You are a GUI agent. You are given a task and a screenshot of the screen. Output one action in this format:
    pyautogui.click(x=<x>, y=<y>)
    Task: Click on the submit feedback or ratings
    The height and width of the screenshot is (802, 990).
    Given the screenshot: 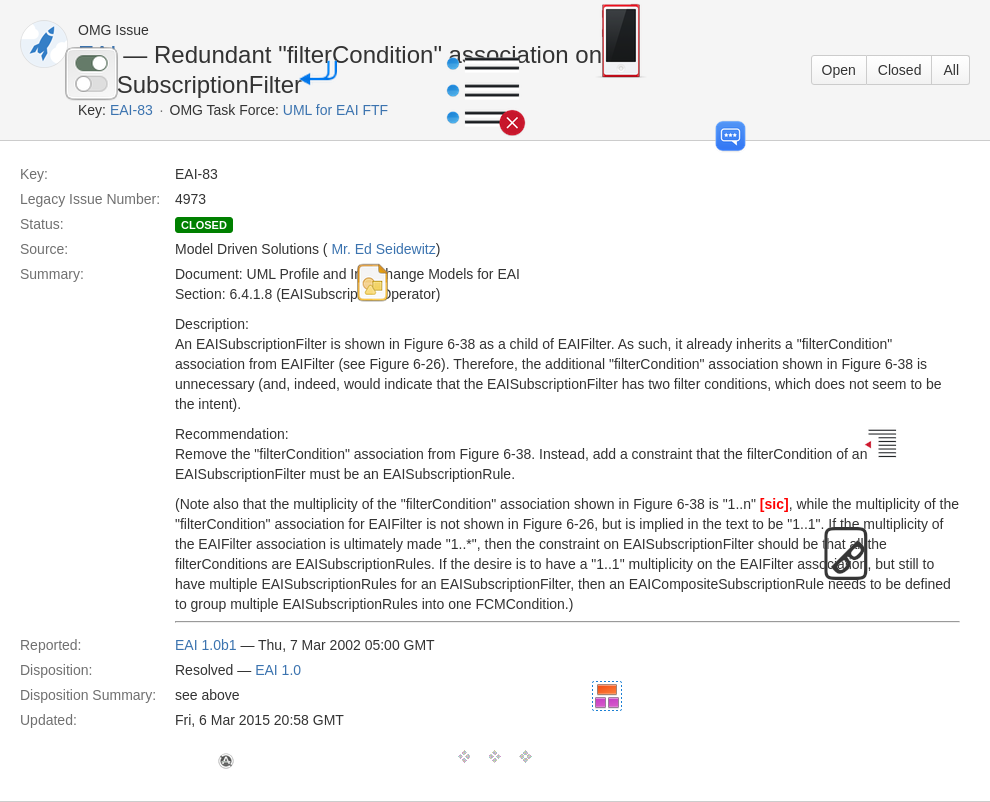 What is the action you would take?
    pyautogui.click(x=730, y=136)
    